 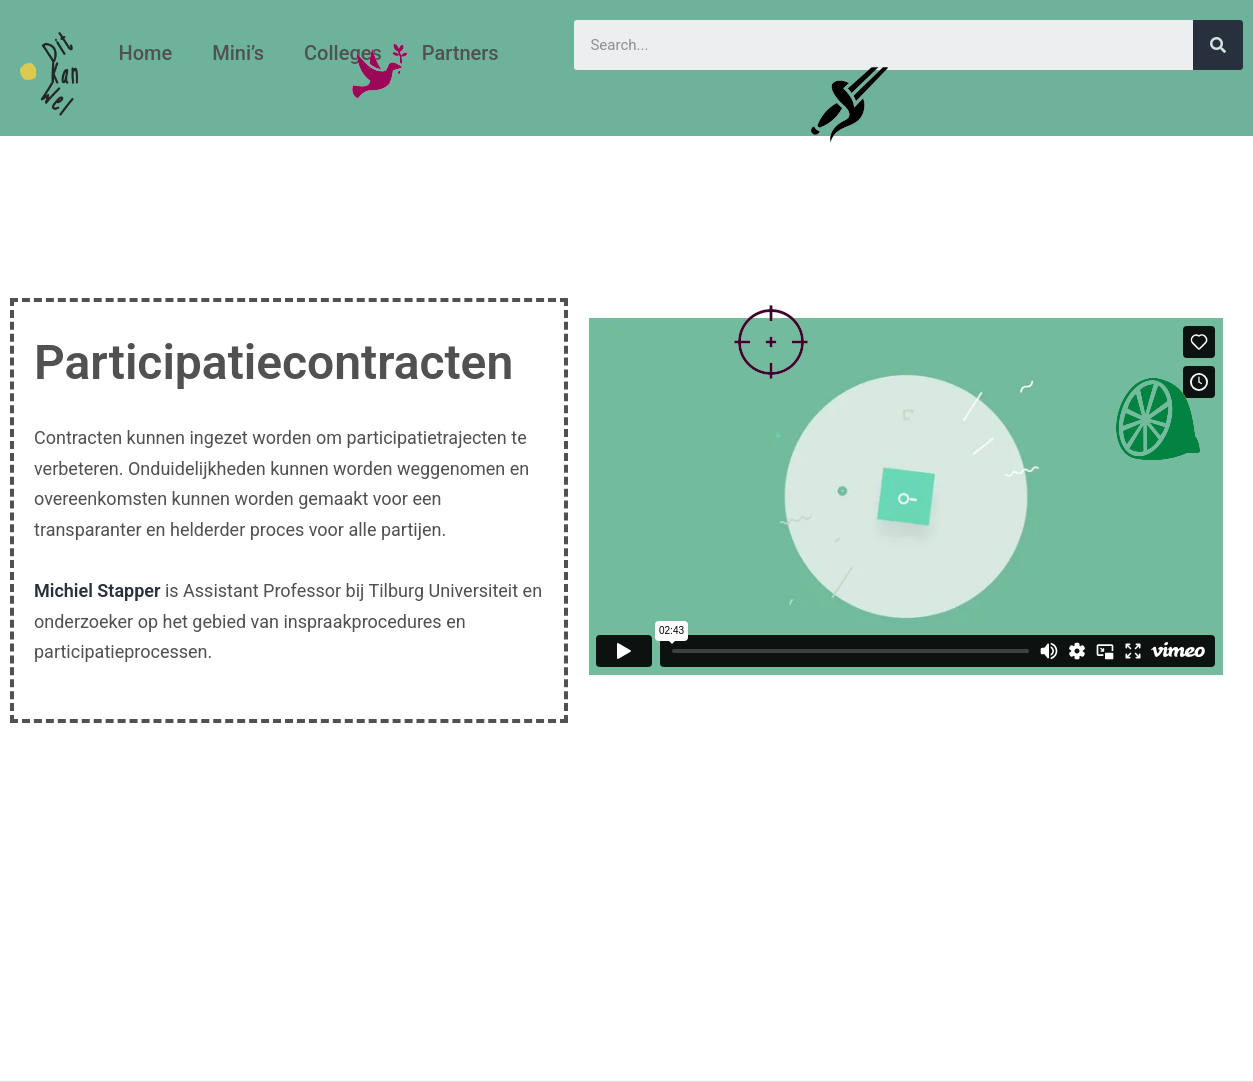 I want to click on indicates citrus or lemon flavor/ingredient, so click(x=1158, y=419).